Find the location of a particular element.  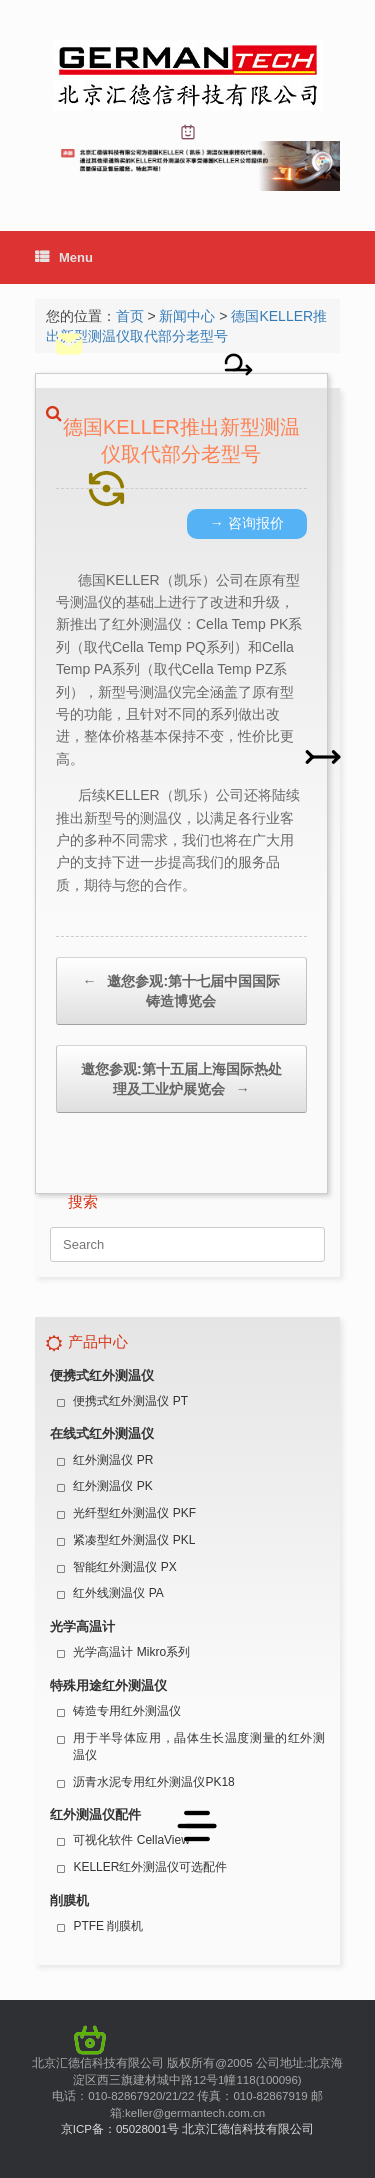

open navigation menu is located at coordinates (197, 1826).